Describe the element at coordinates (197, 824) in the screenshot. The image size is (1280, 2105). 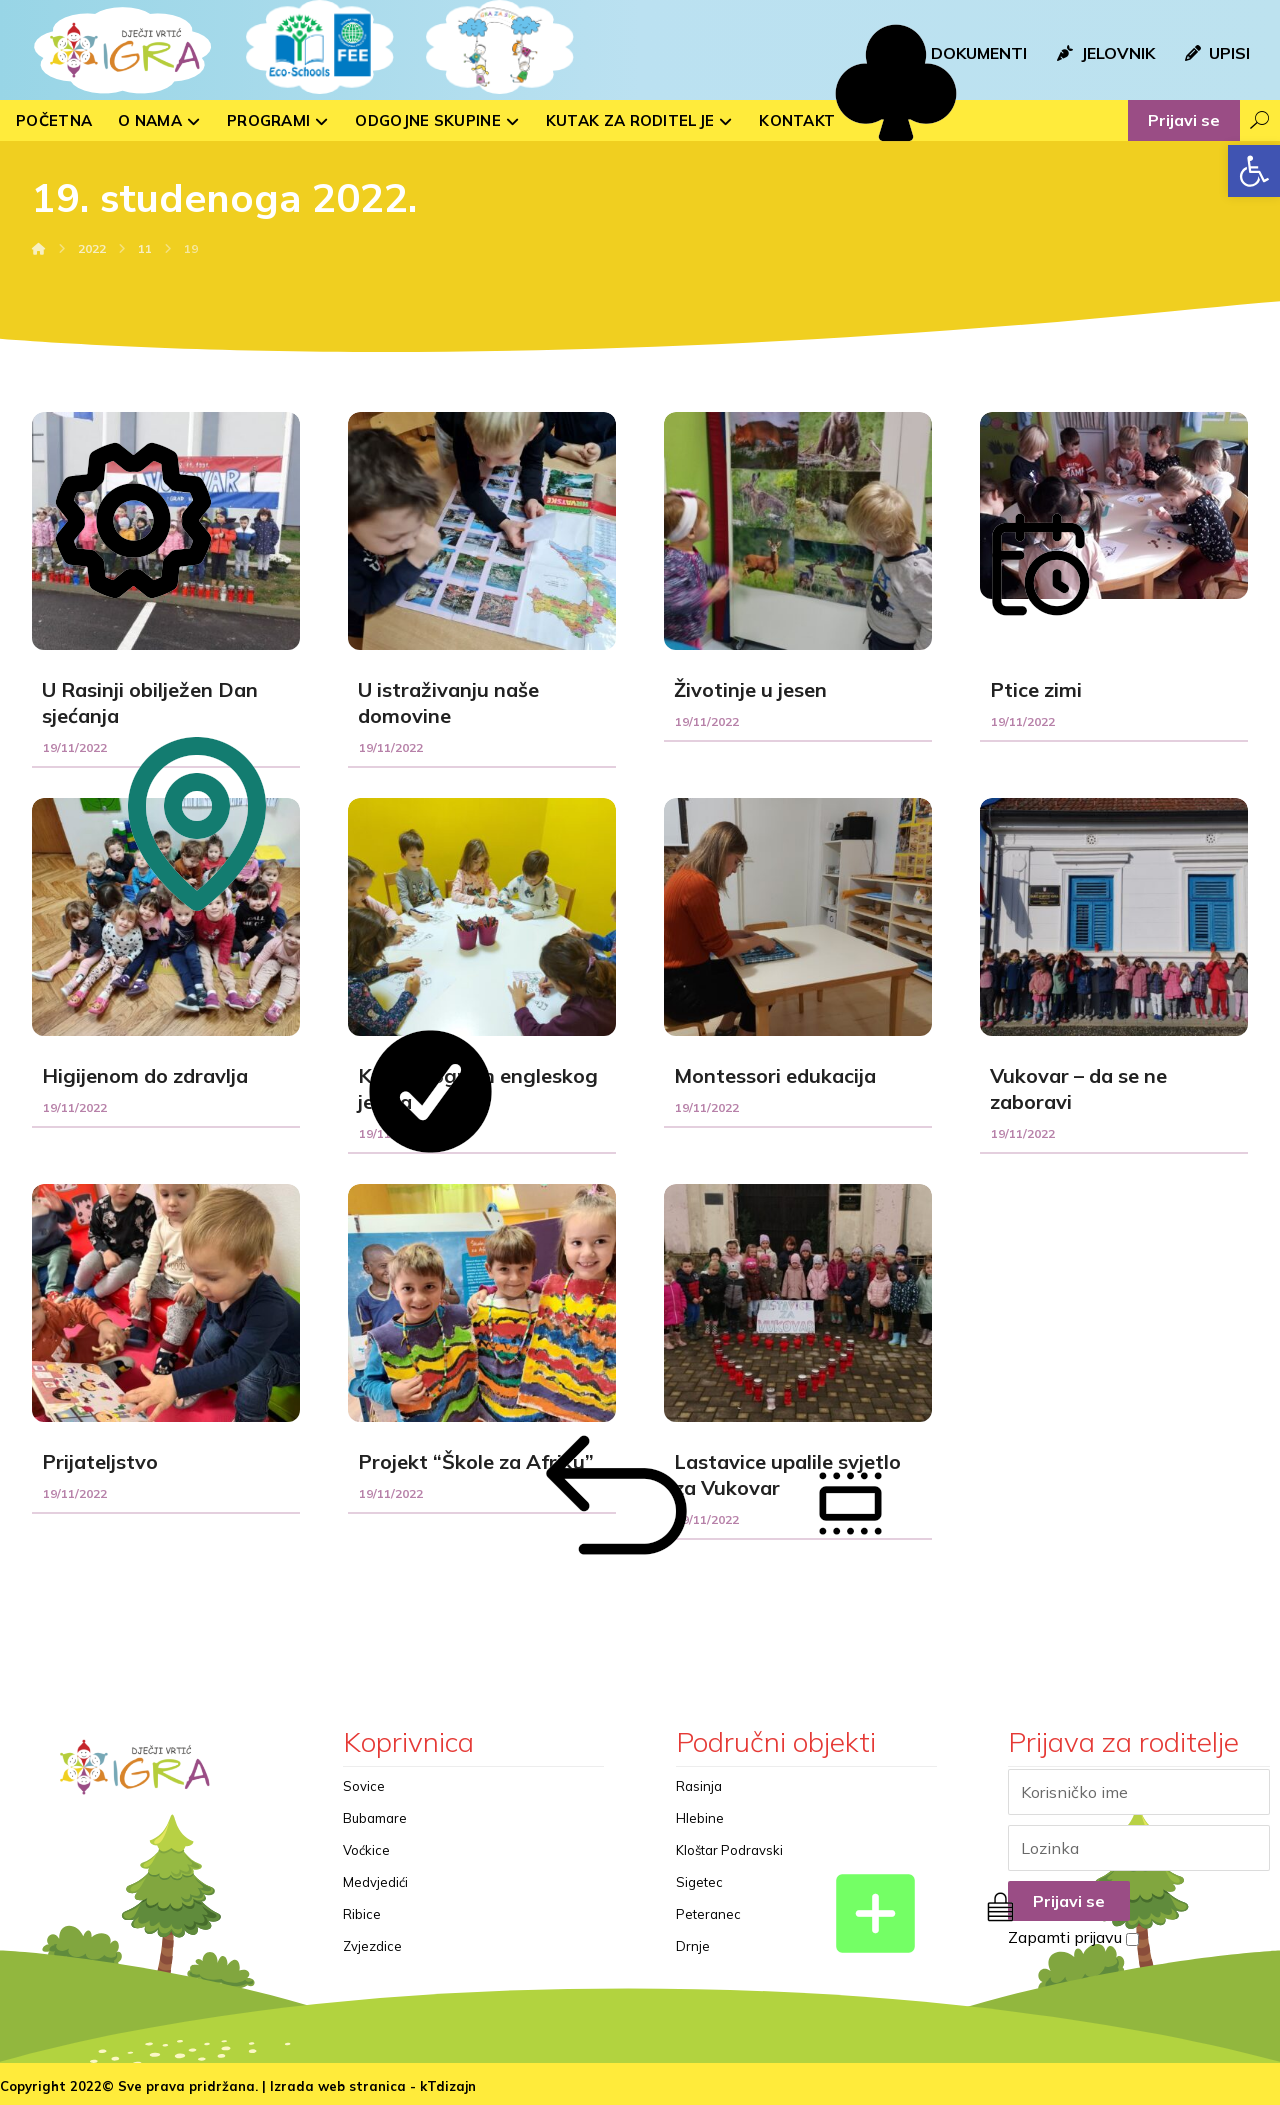
I see `view or set a location on the map` at that location.